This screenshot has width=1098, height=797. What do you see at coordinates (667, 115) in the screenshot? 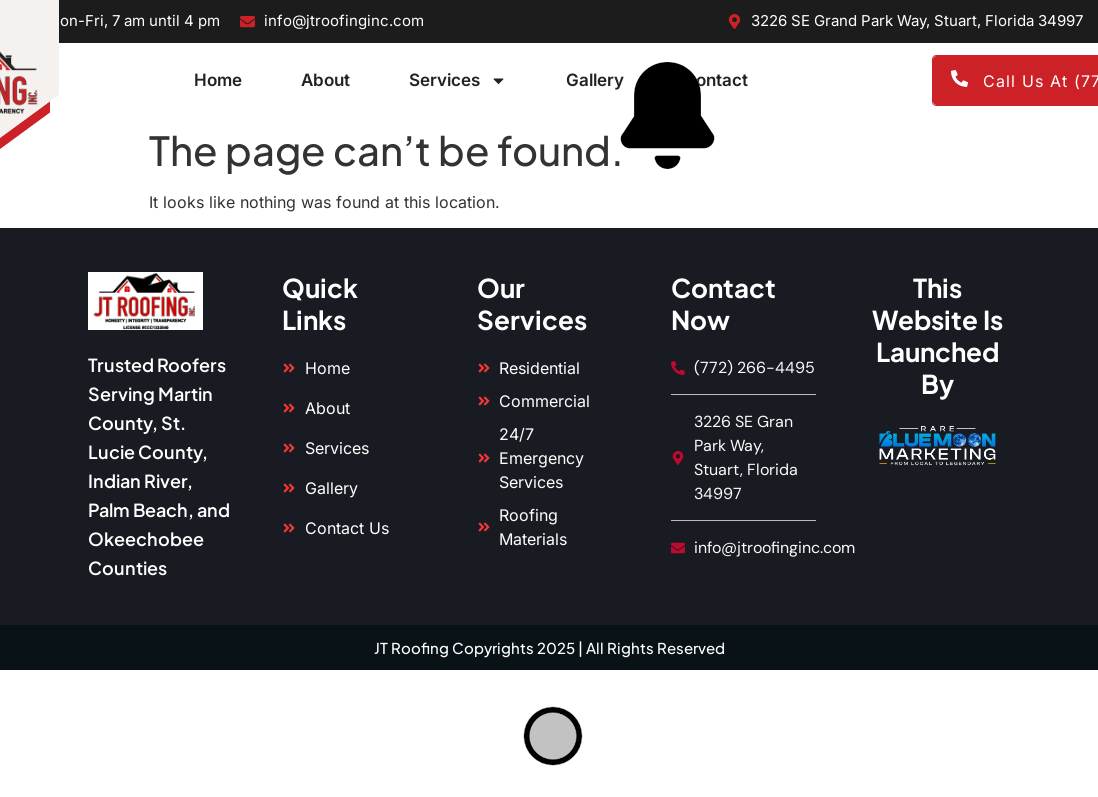
I see `view notifications` at bounding box center [667, 115].